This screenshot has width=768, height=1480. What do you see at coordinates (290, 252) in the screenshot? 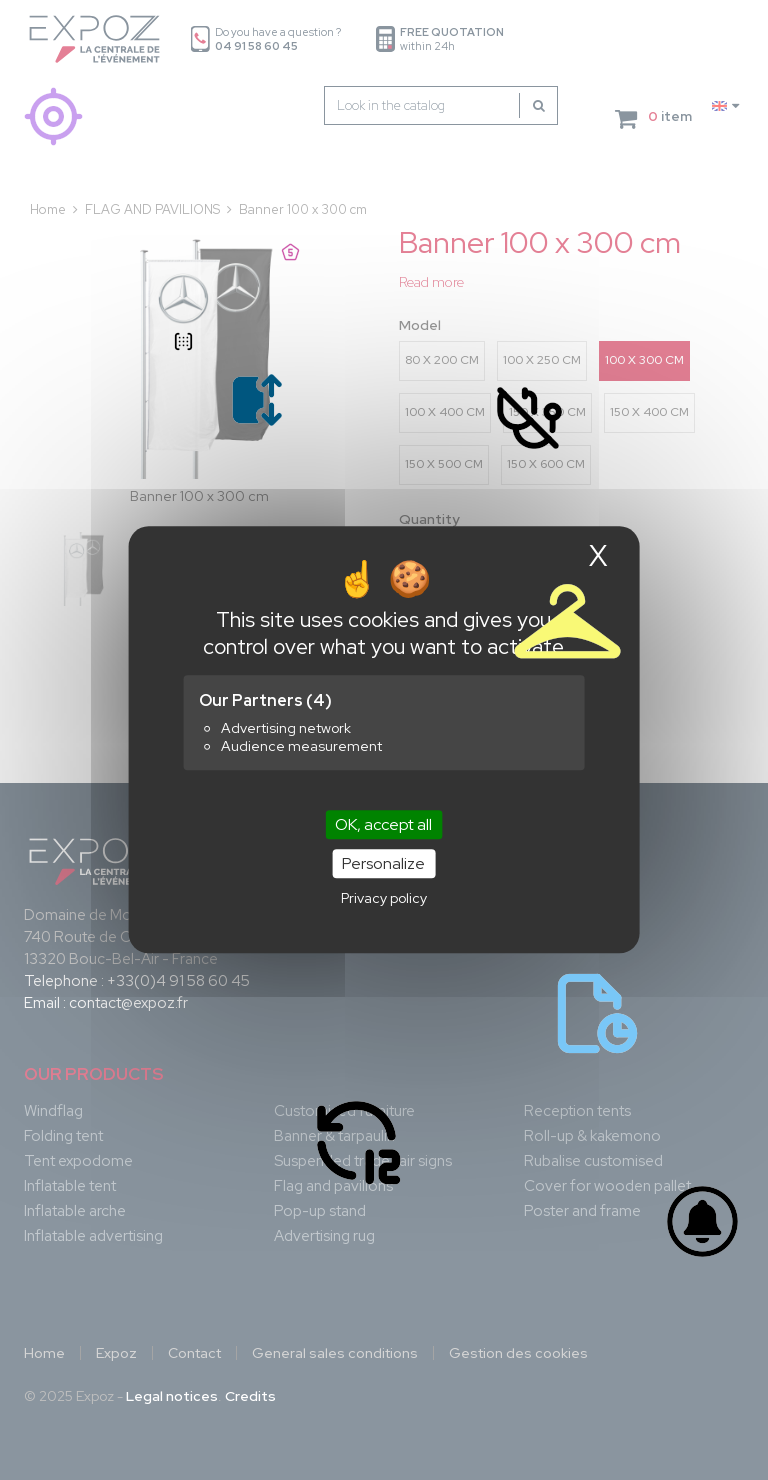
I see `indicates step 5 in a multi-step process` at bounding box center [290, 252].